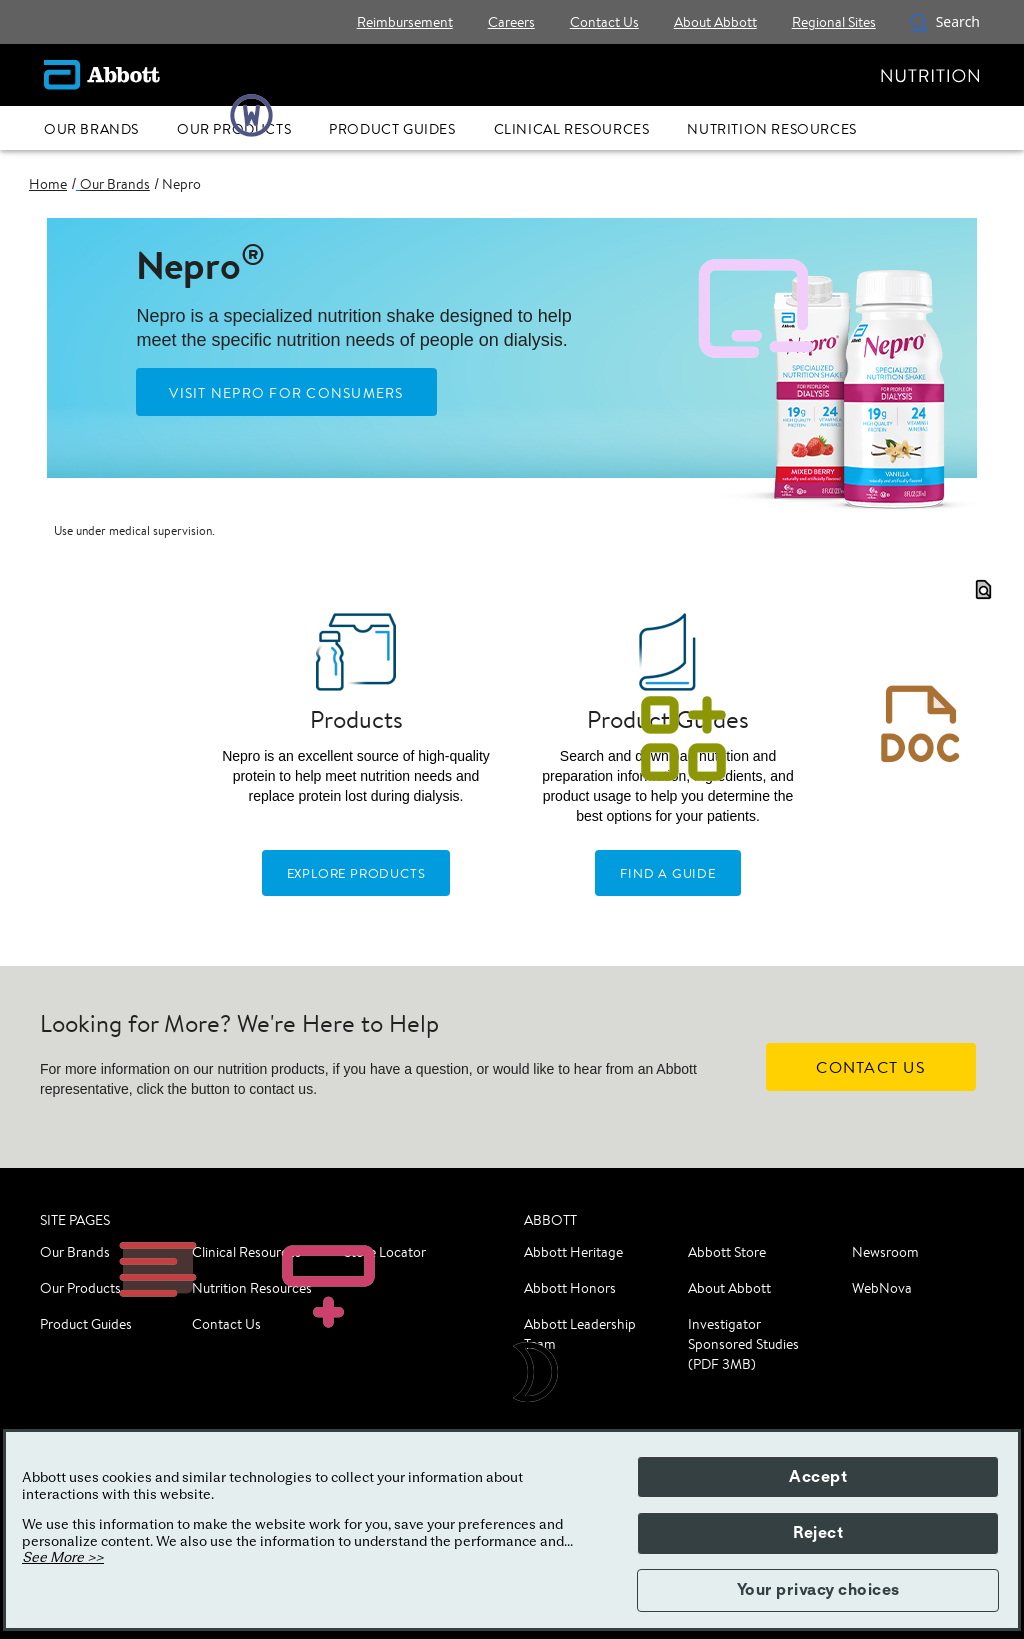  Describe the element at coordinates (983, 589) in the screenshot. I see `search within the current document` at that location.